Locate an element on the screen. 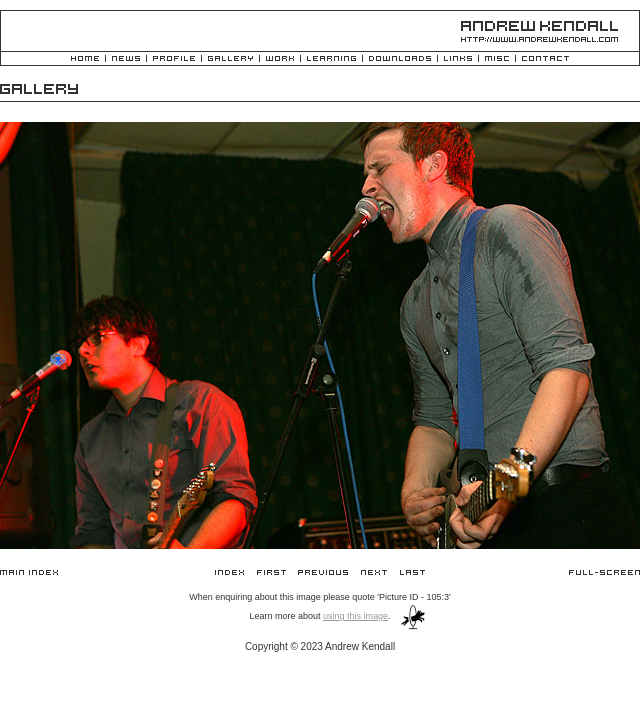  access pet training or agility games is located at coordinates (413, 617).